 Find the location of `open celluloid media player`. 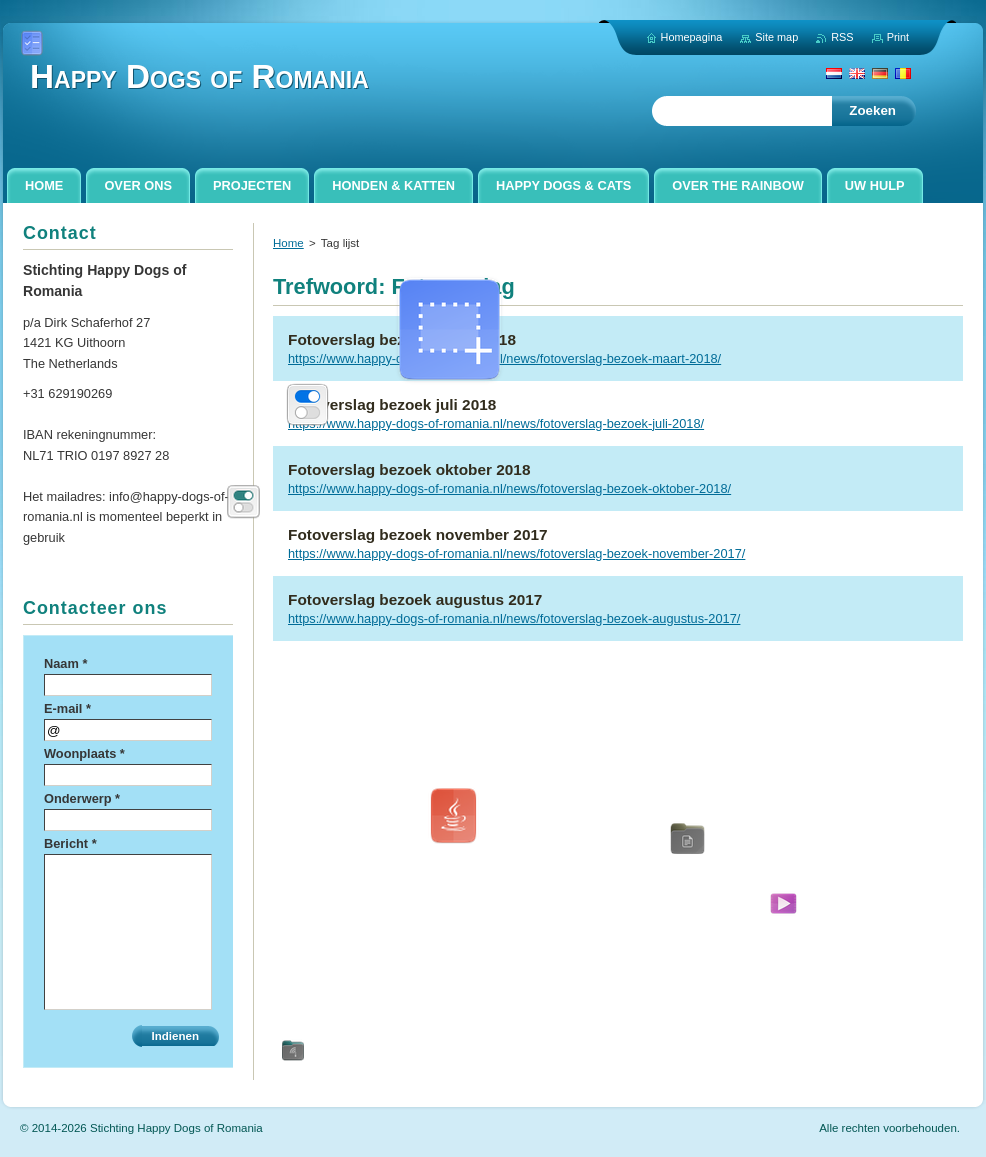

open celluloid media player is located at coordinates (783, 903).